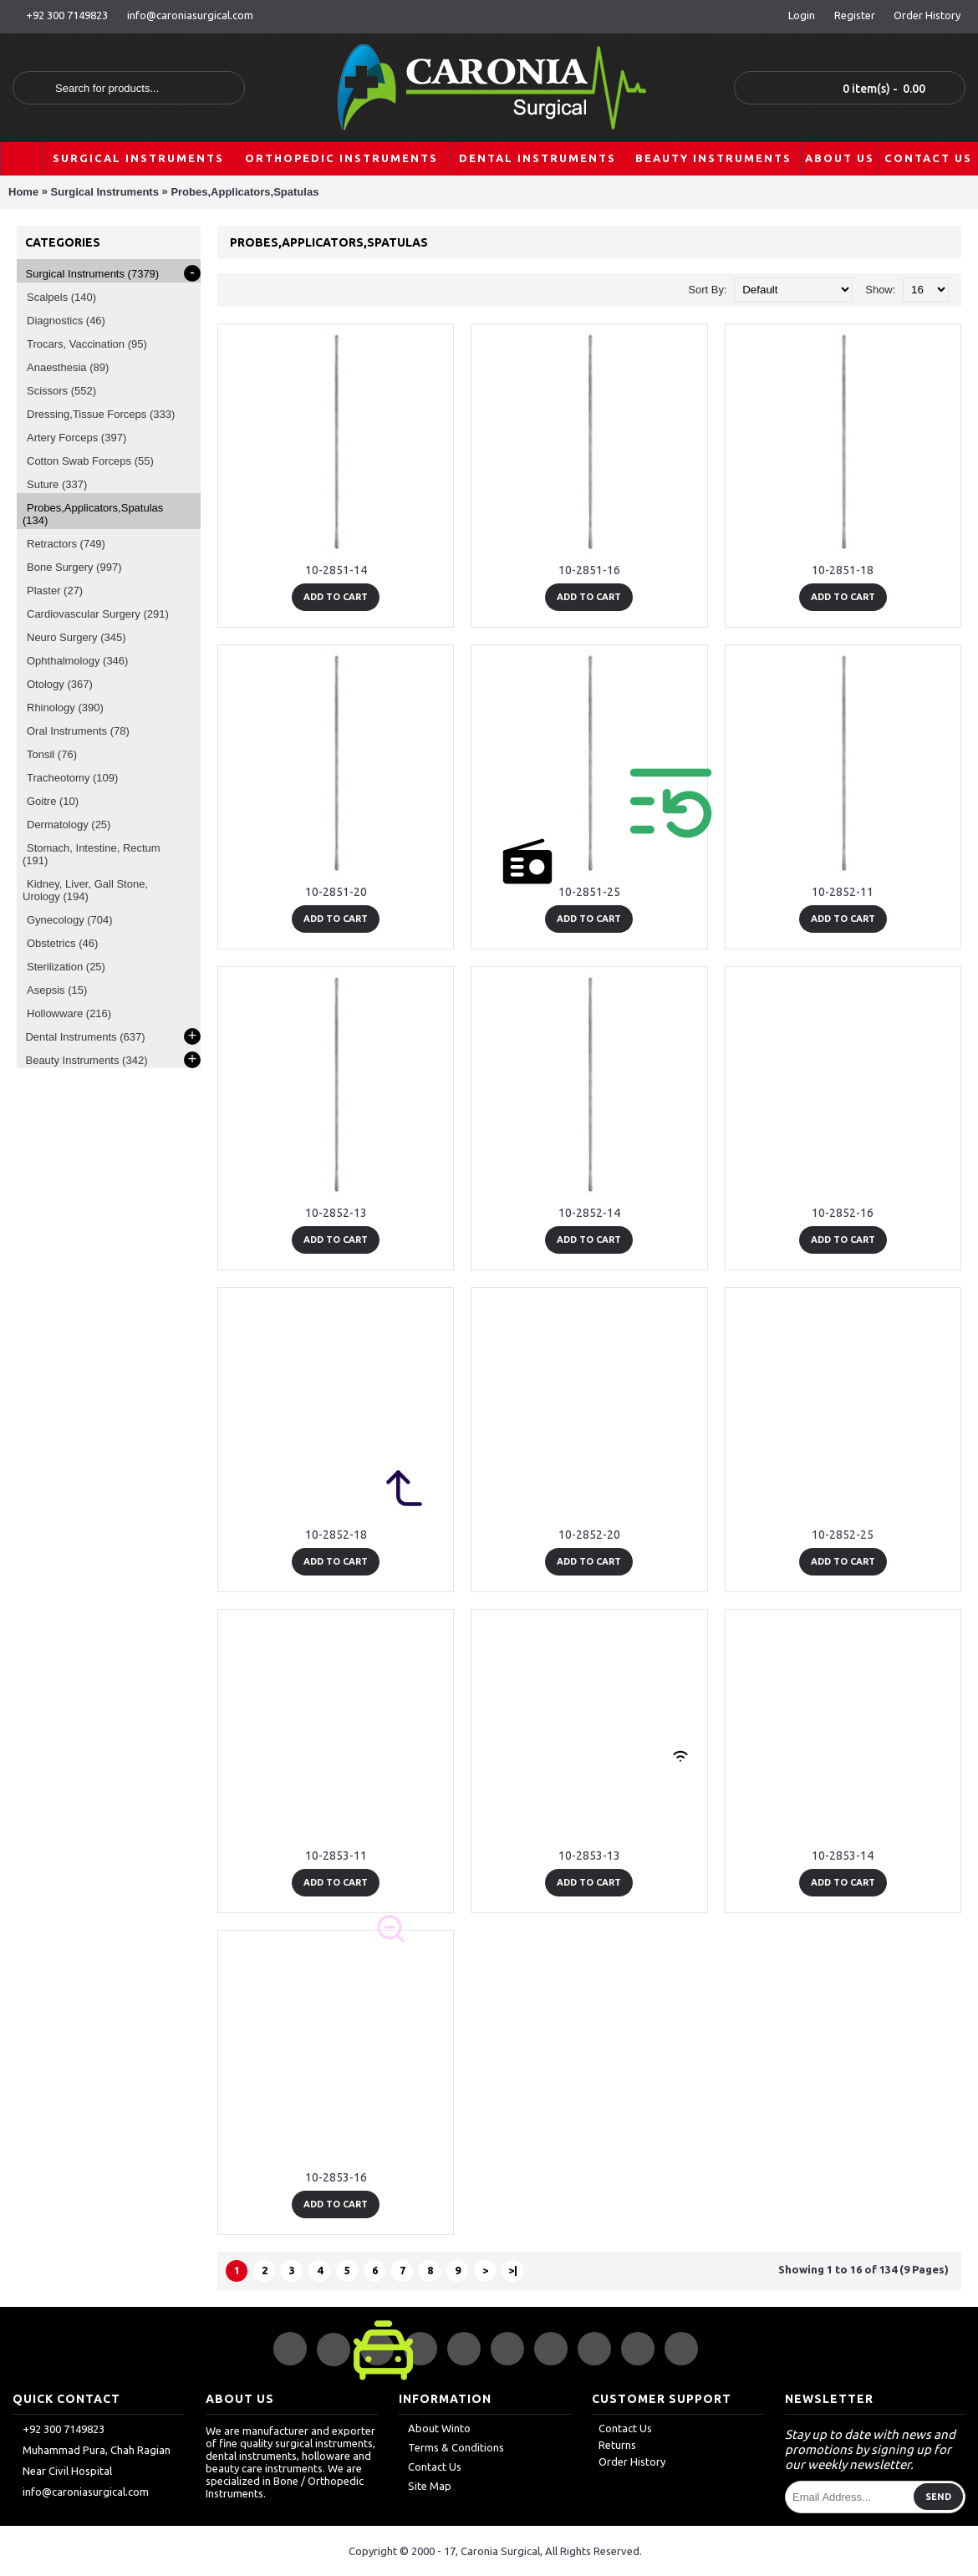 The width and height of the screenshot is (978, 2576). I want to click on restart or reset a list to its original order, so click(670, 801).